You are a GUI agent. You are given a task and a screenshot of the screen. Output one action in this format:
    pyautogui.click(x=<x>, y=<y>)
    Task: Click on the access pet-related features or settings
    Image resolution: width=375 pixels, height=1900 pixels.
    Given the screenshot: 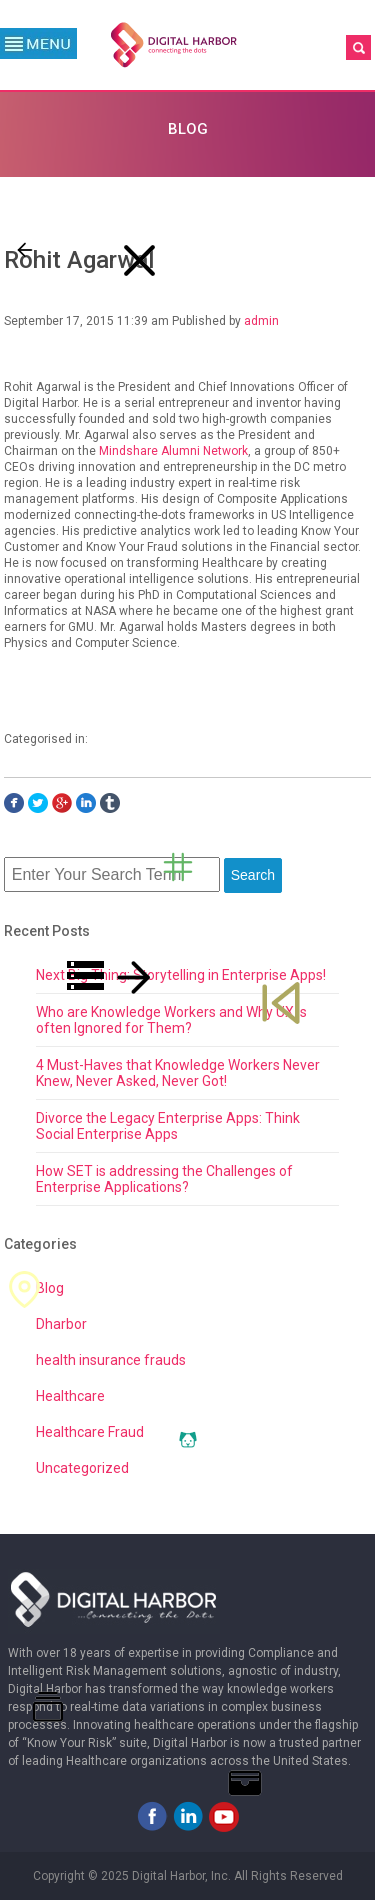 What is the action you would take?
    pyautogui.click(x=188, y=1440)
    